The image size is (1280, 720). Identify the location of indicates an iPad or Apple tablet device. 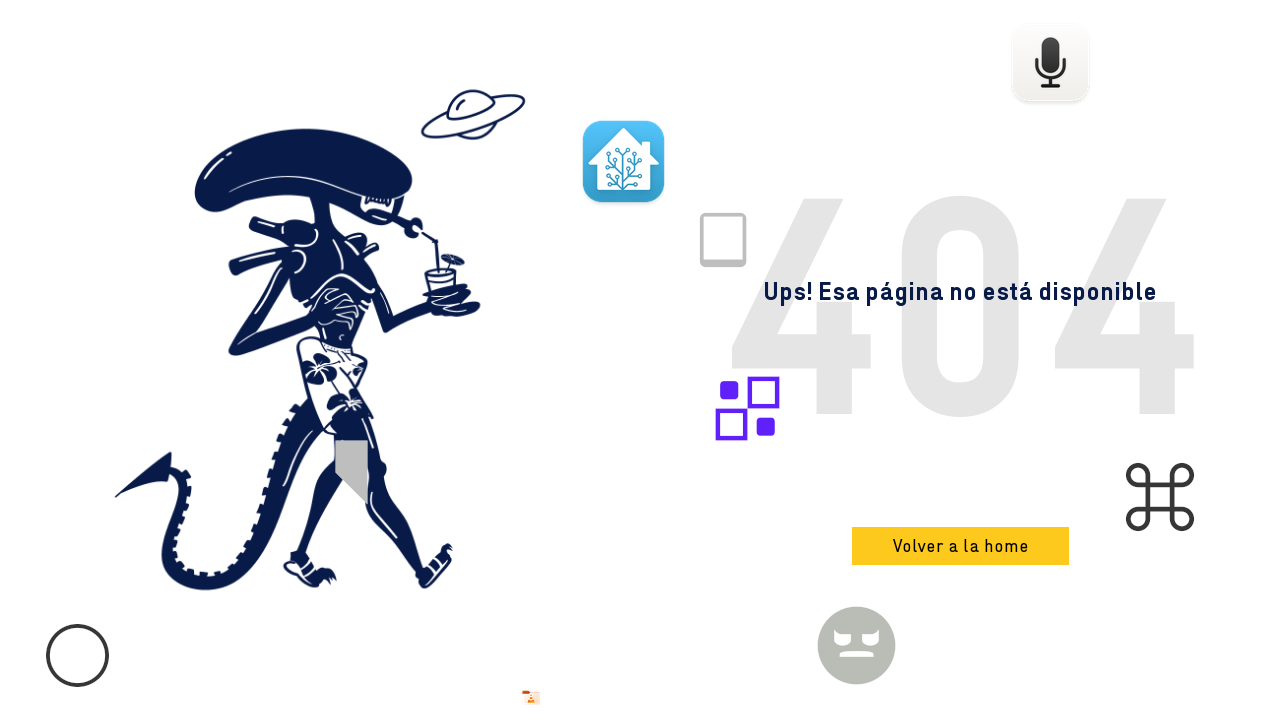
(727, 240).